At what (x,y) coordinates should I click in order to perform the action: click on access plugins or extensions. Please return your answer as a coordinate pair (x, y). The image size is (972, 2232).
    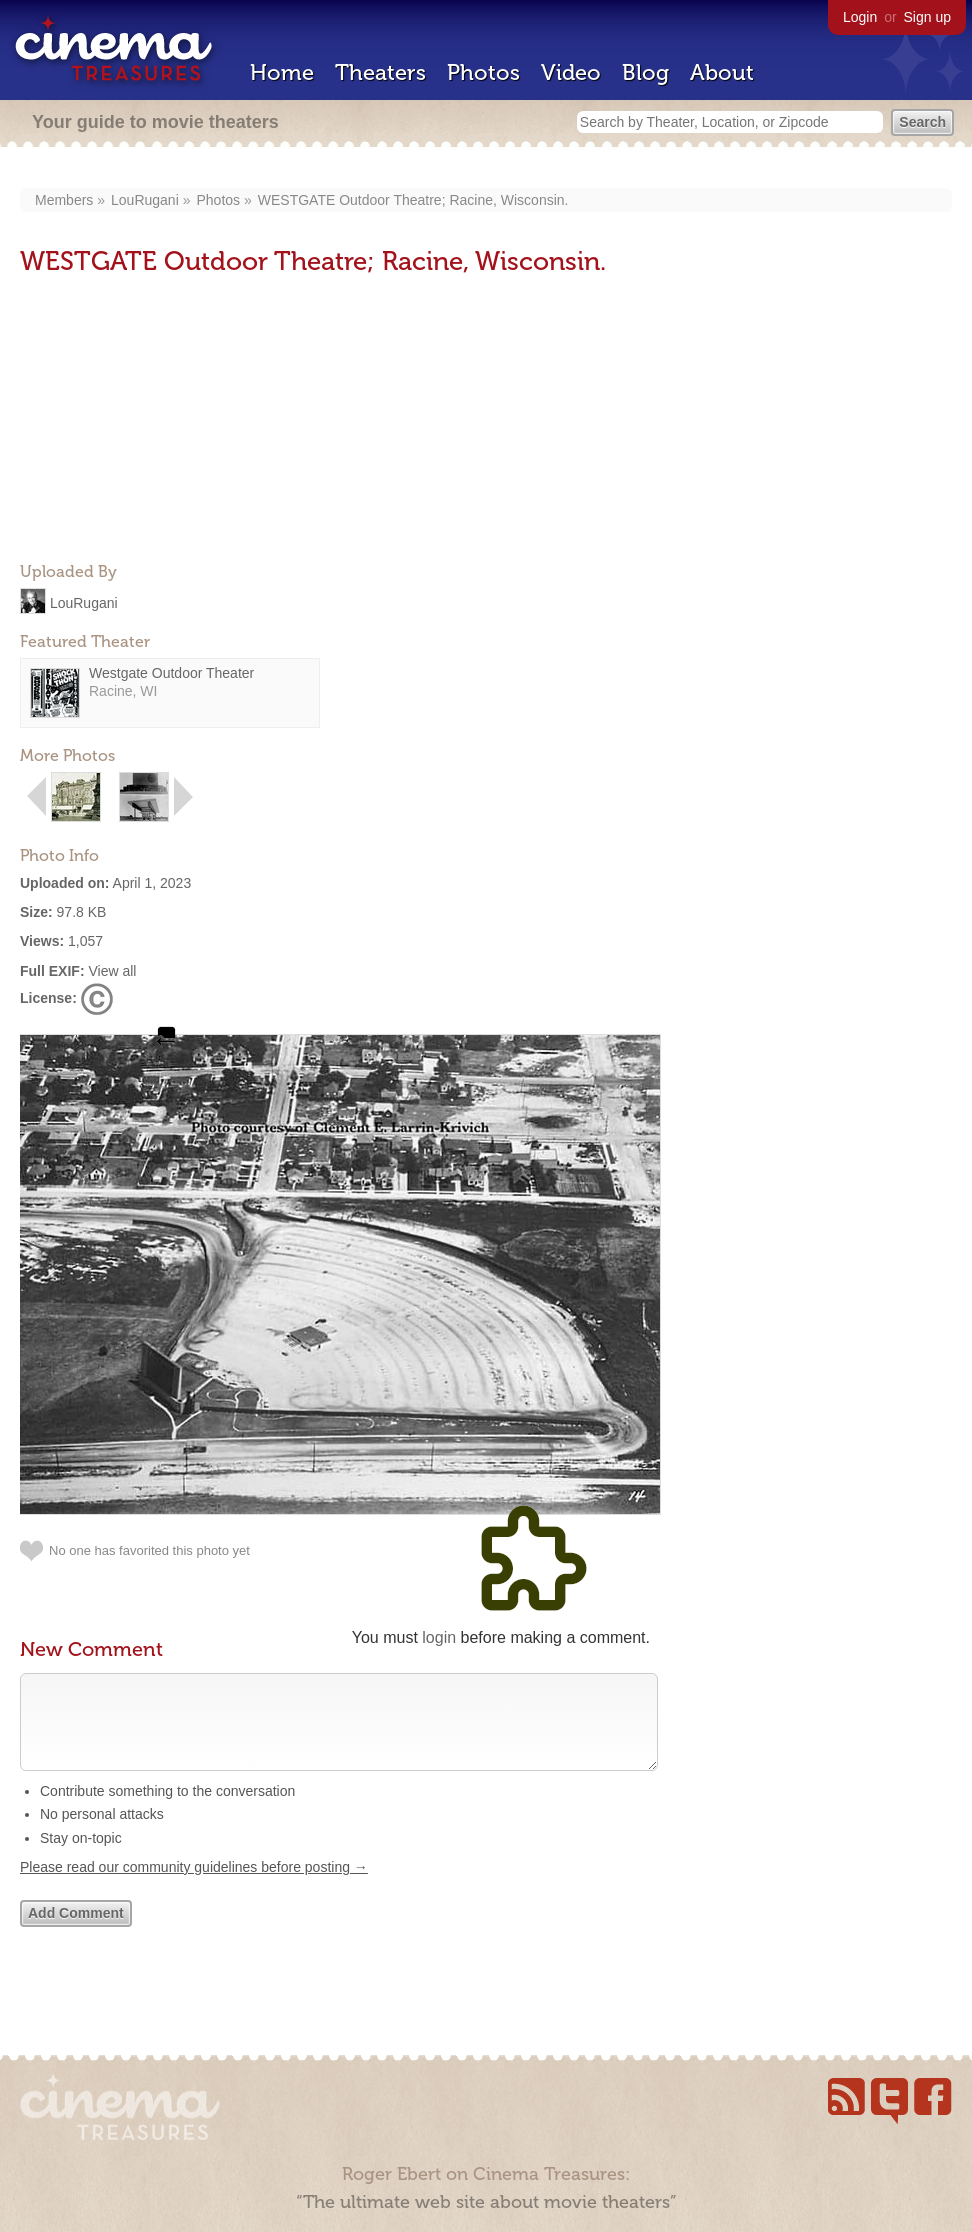
    Looking at the image, I should click on (534, 1558).